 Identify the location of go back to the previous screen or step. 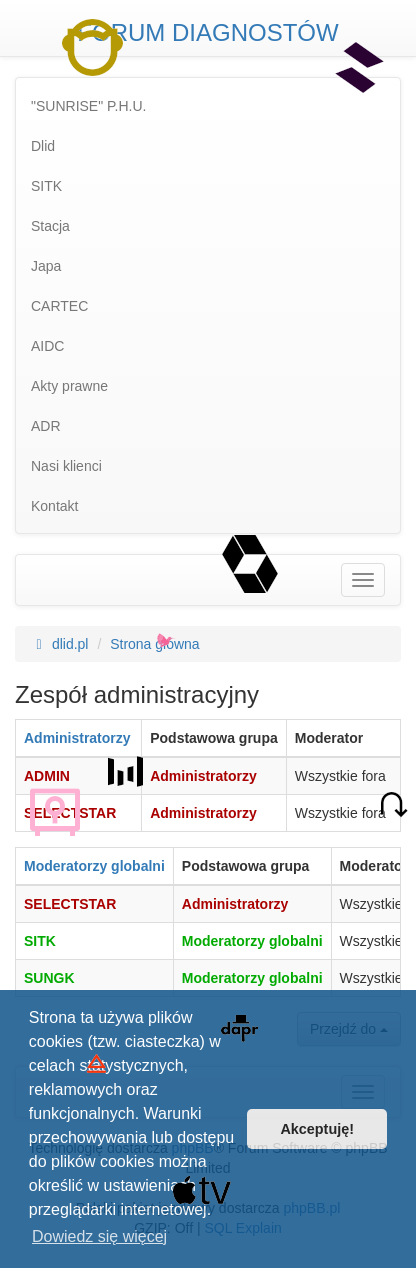
(393, 804).